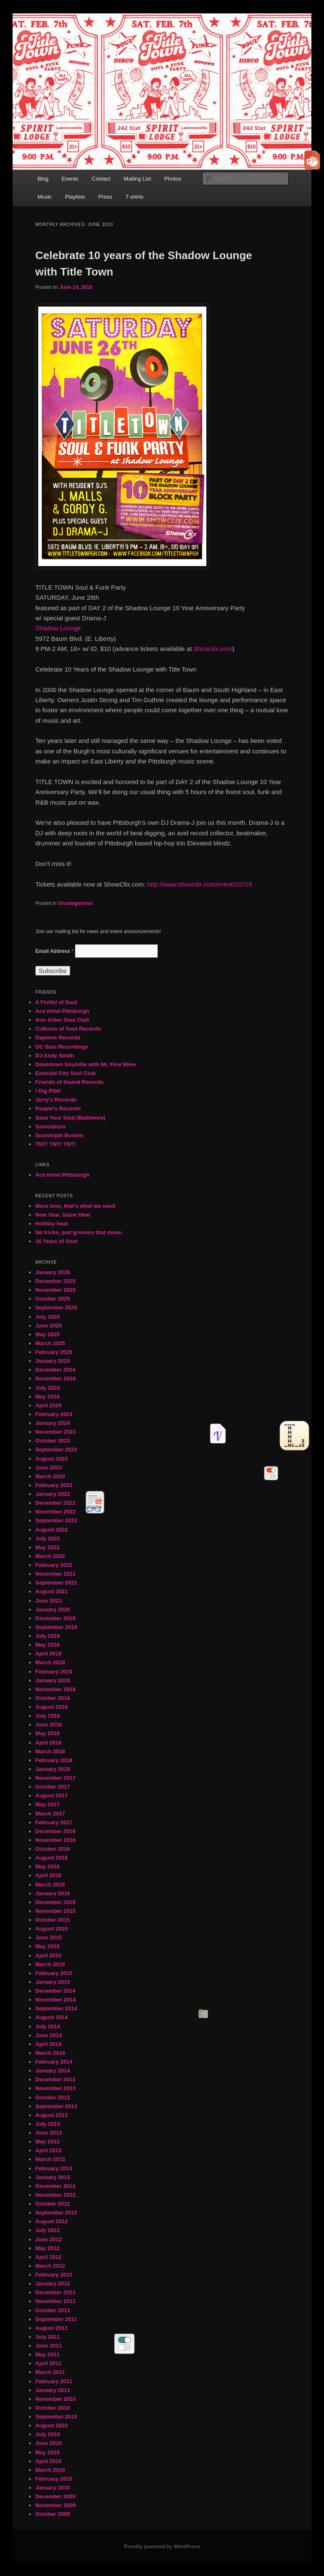  Describe the element at coordinates (218, 1433) in the screenshot. I see `vala programming language source file` at that location.